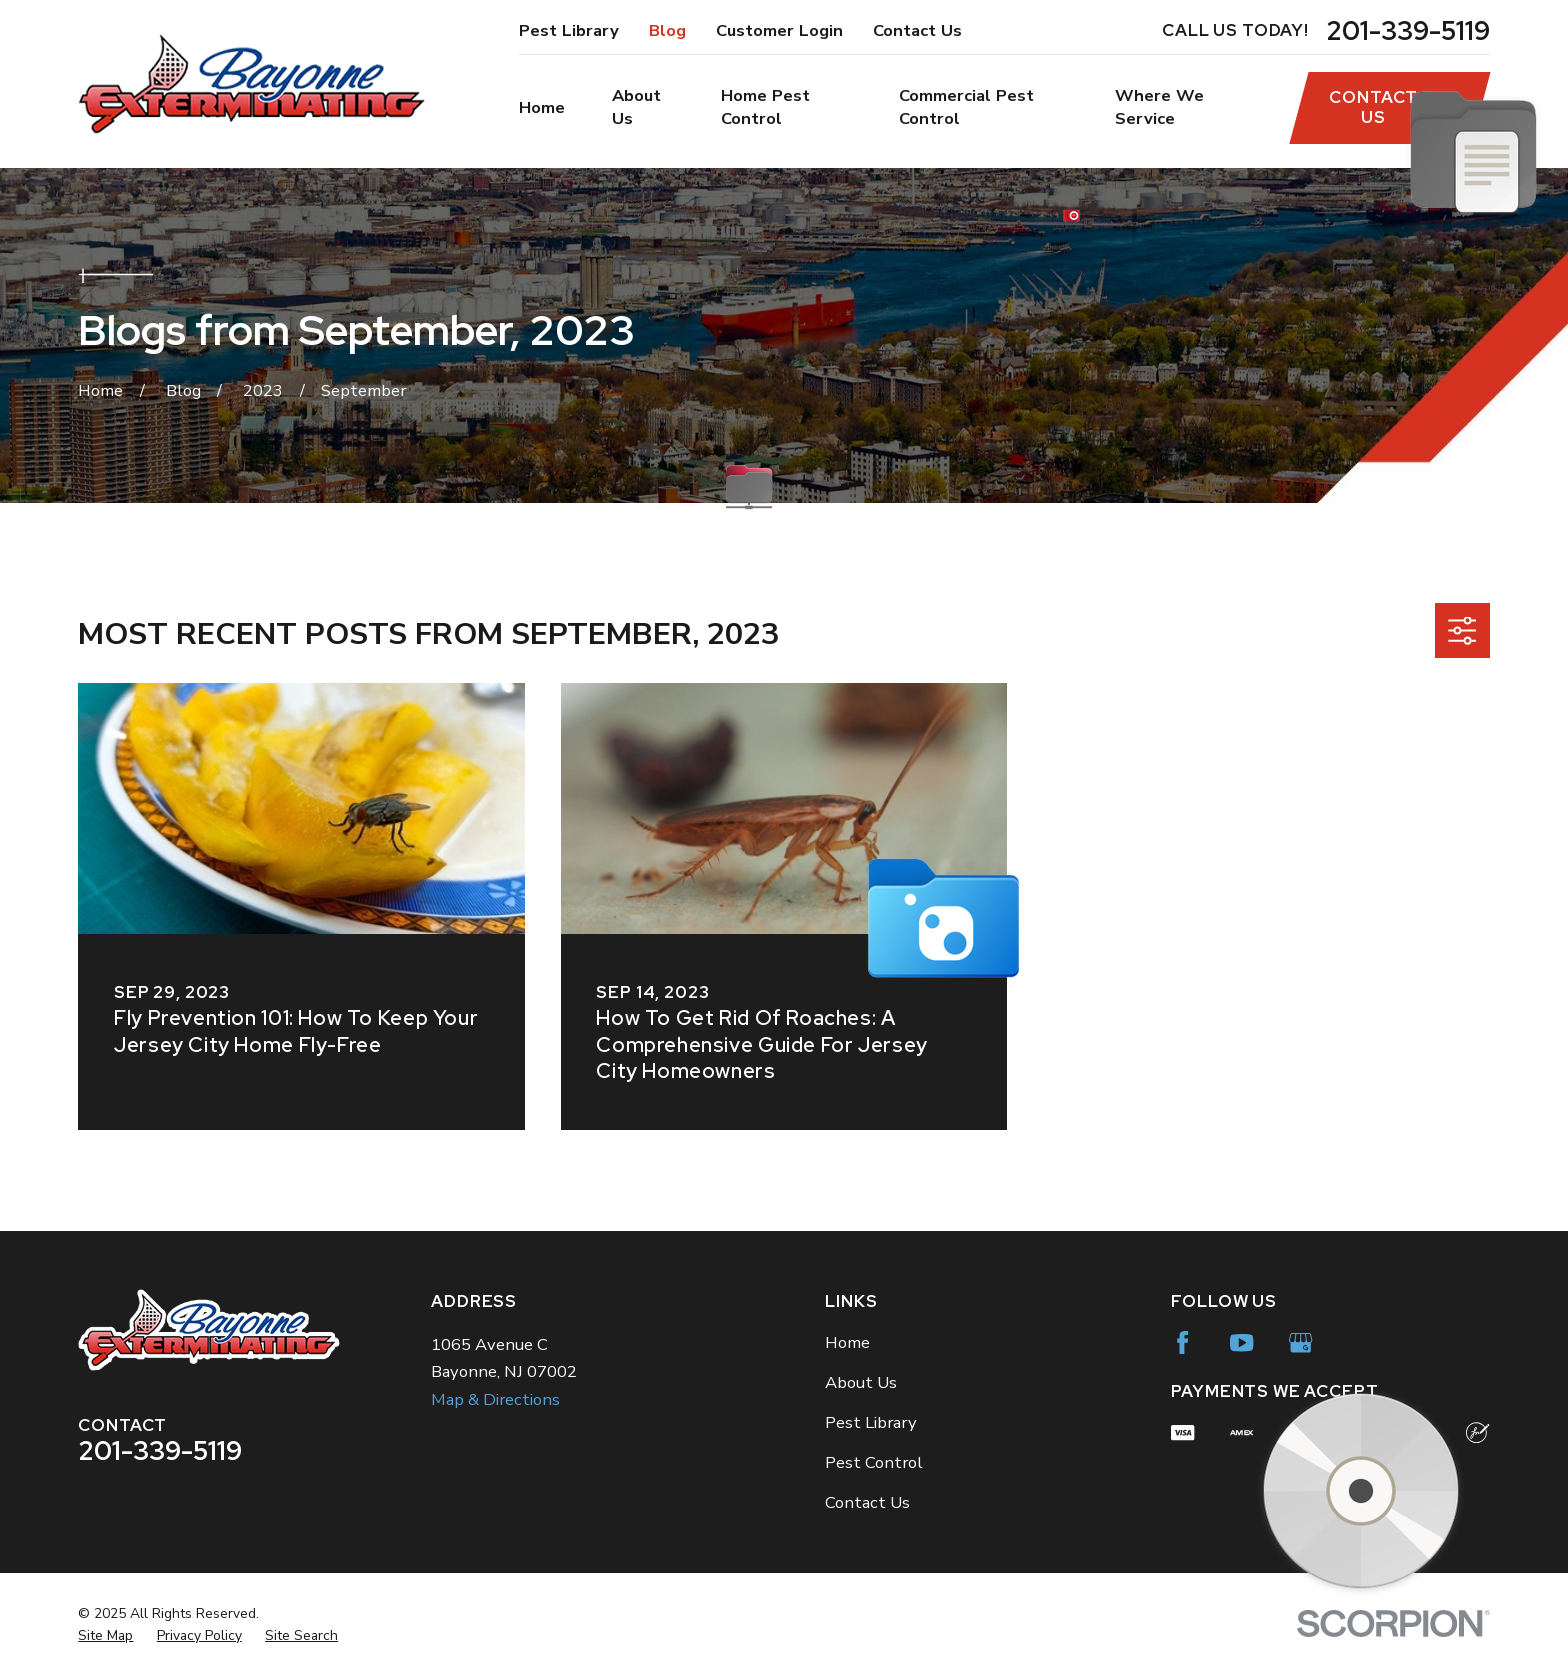  What do you see at coordinates (1361, 1491) in the screenshot?
I see `indicates a DVD or optical disc drive` at bounding box center [1361, 1491].